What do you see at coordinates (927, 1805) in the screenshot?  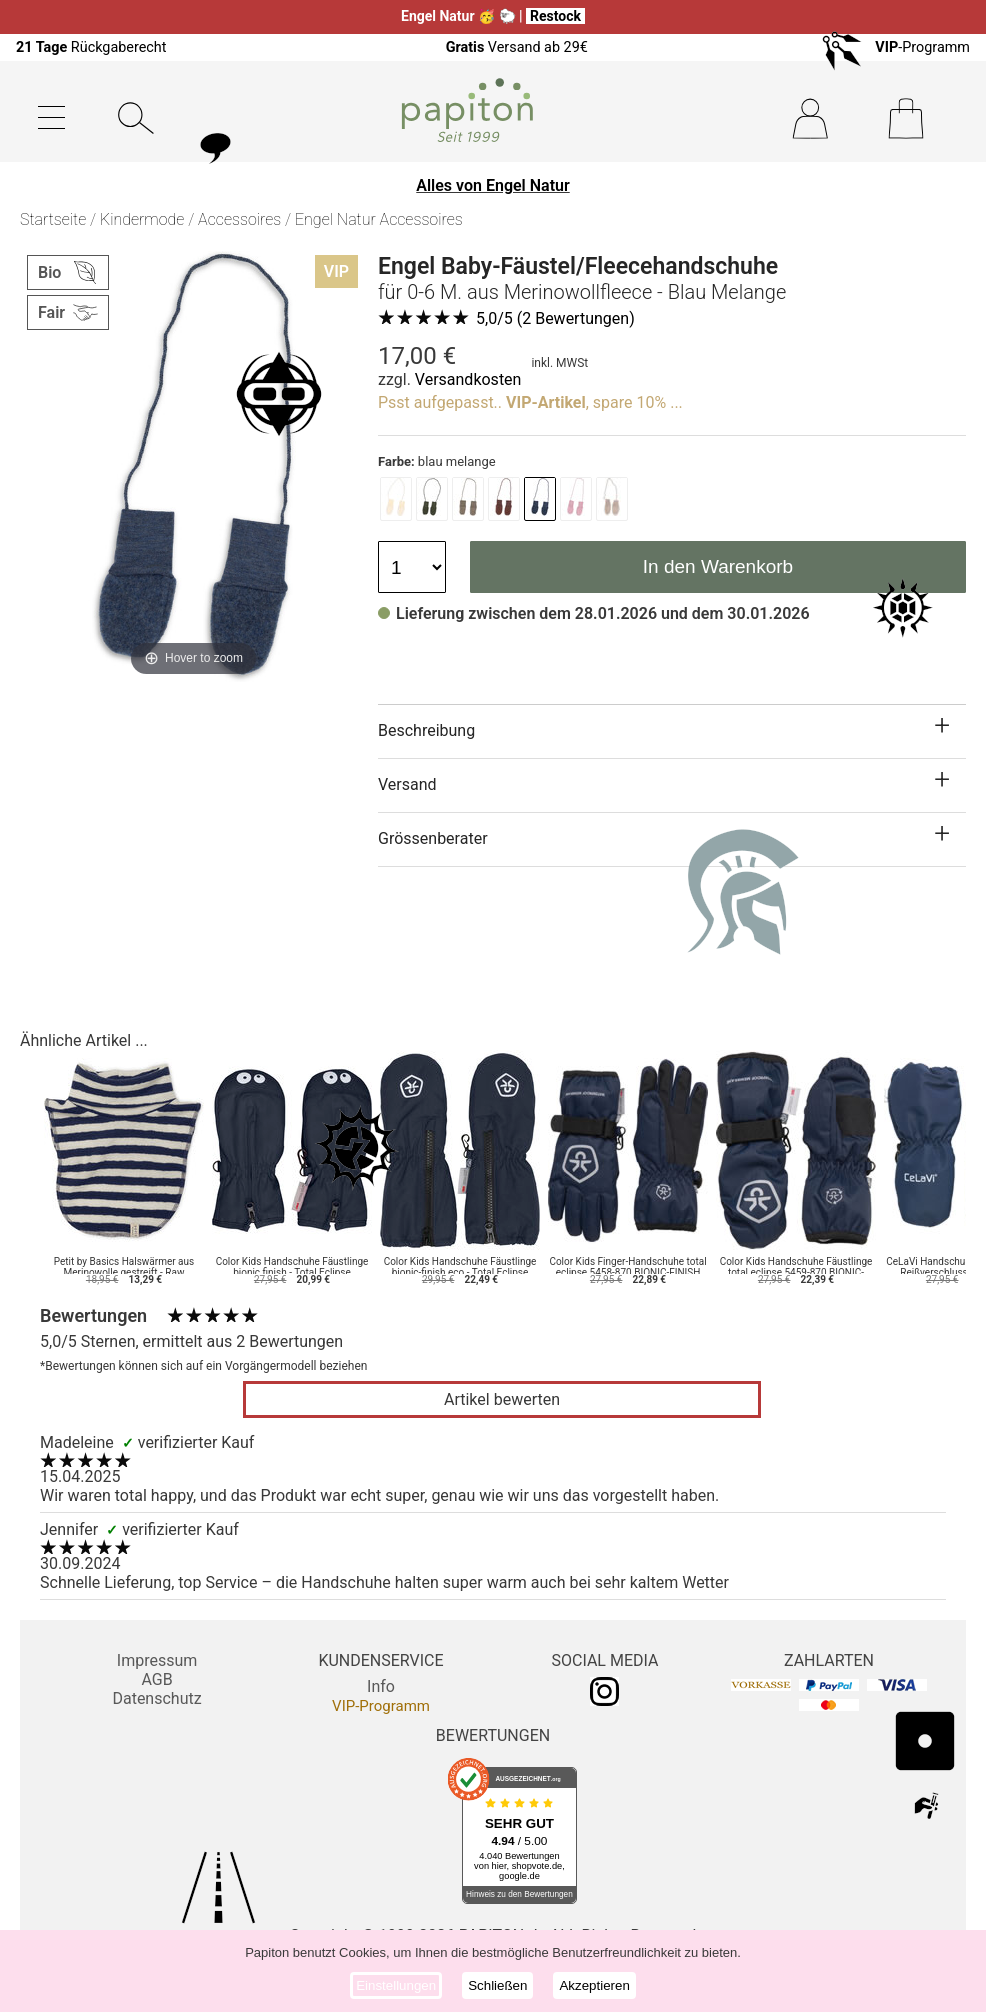 I see `conduct a science experiment or lab test` at bounding box center [927, 1805].